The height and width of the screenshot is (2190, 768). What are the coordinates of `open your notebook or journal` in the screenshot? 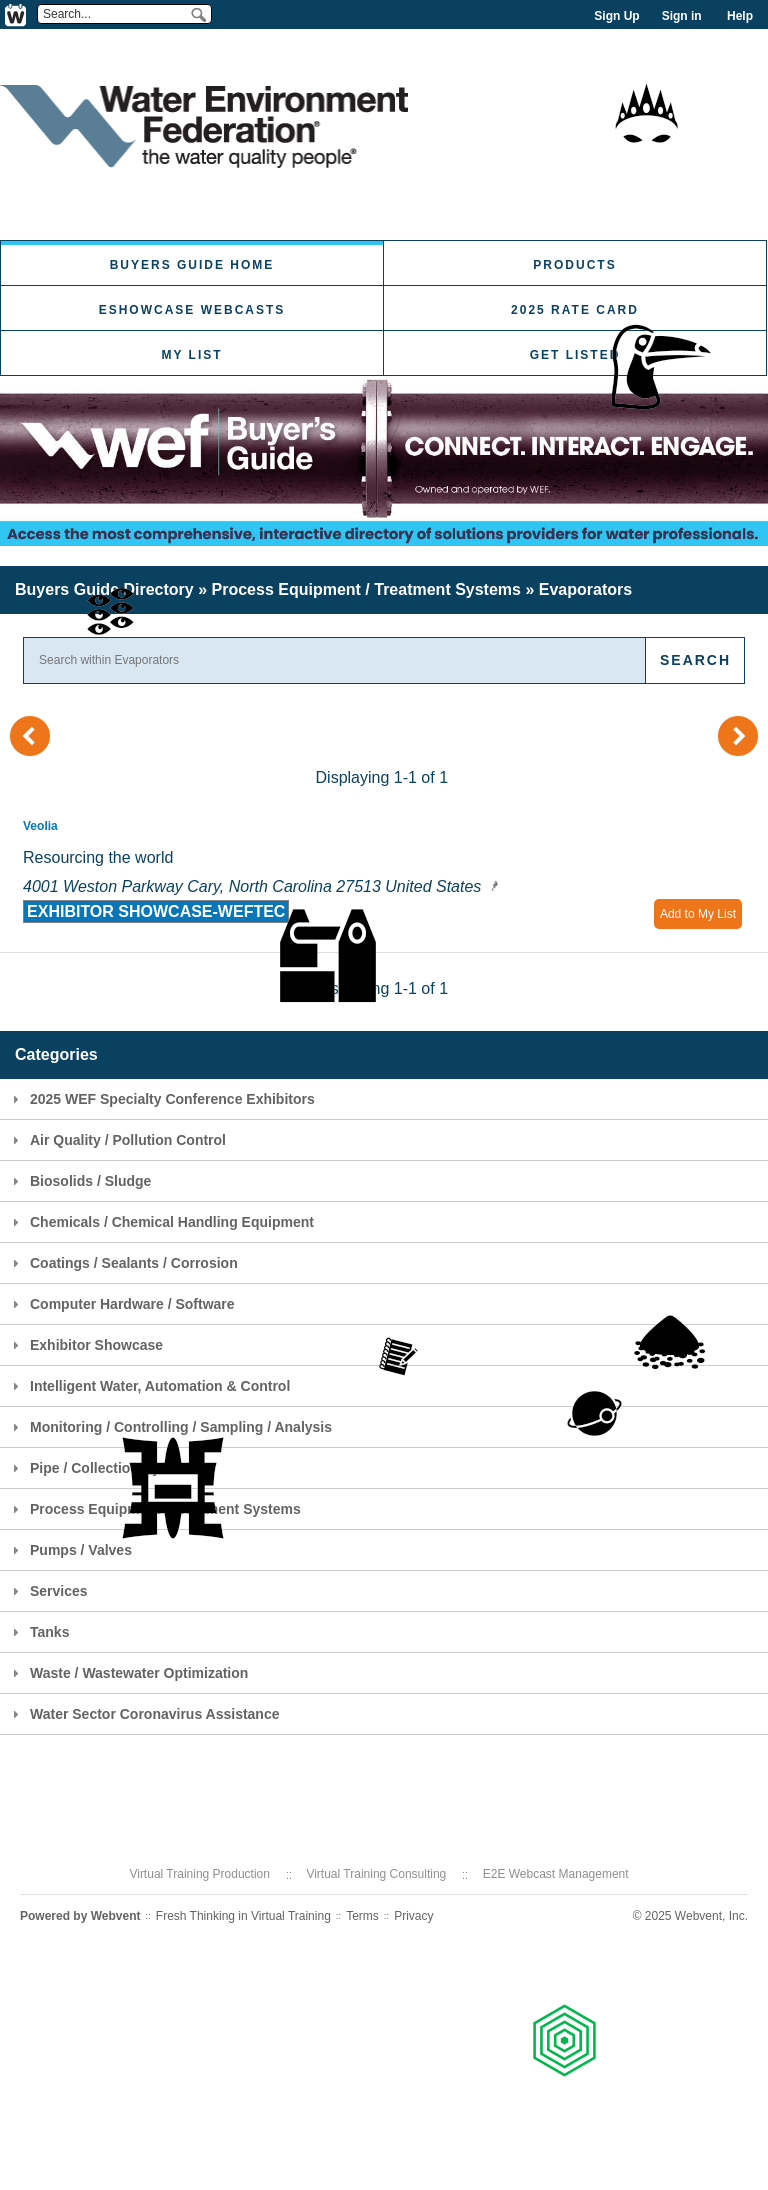 It's located at (398, 1356).